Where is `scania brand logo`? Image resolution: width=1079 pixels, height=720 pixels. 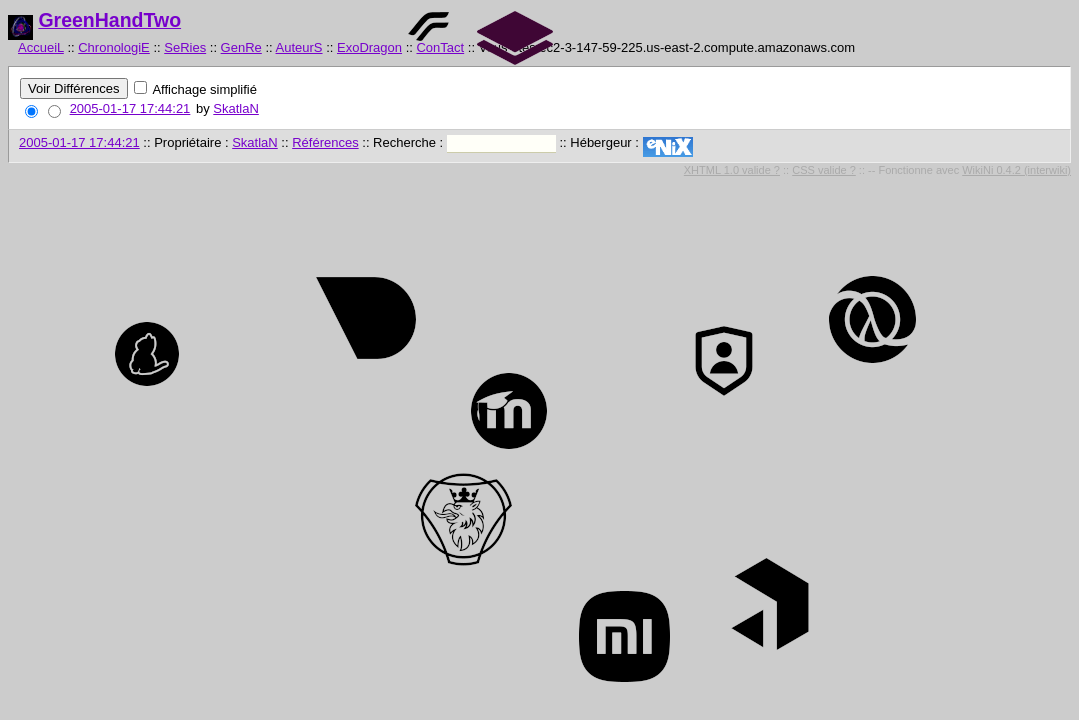
scania brand logo is located at coordinates (463, 519).